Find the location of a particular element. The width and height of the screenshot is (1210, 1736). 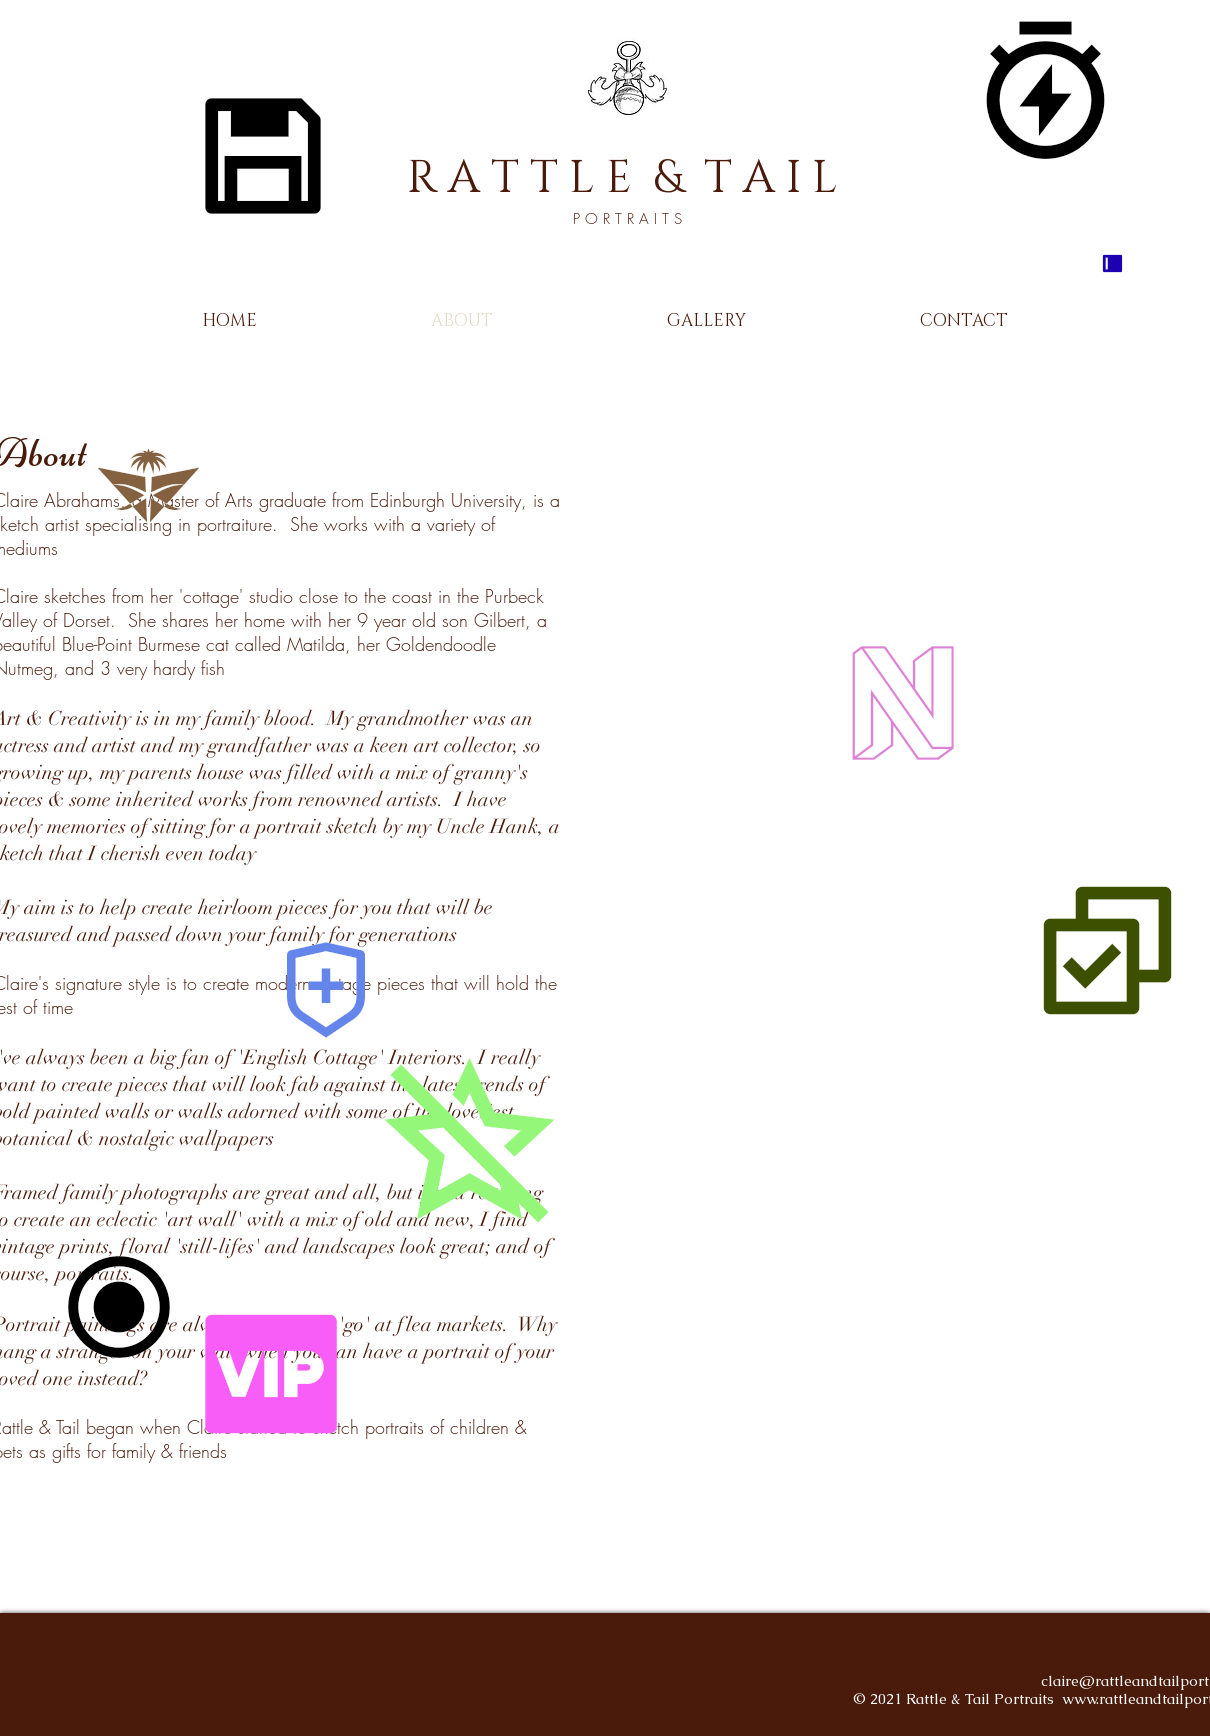

navigate to Saudia Airlines website or app is located at coordinates (148, 485).